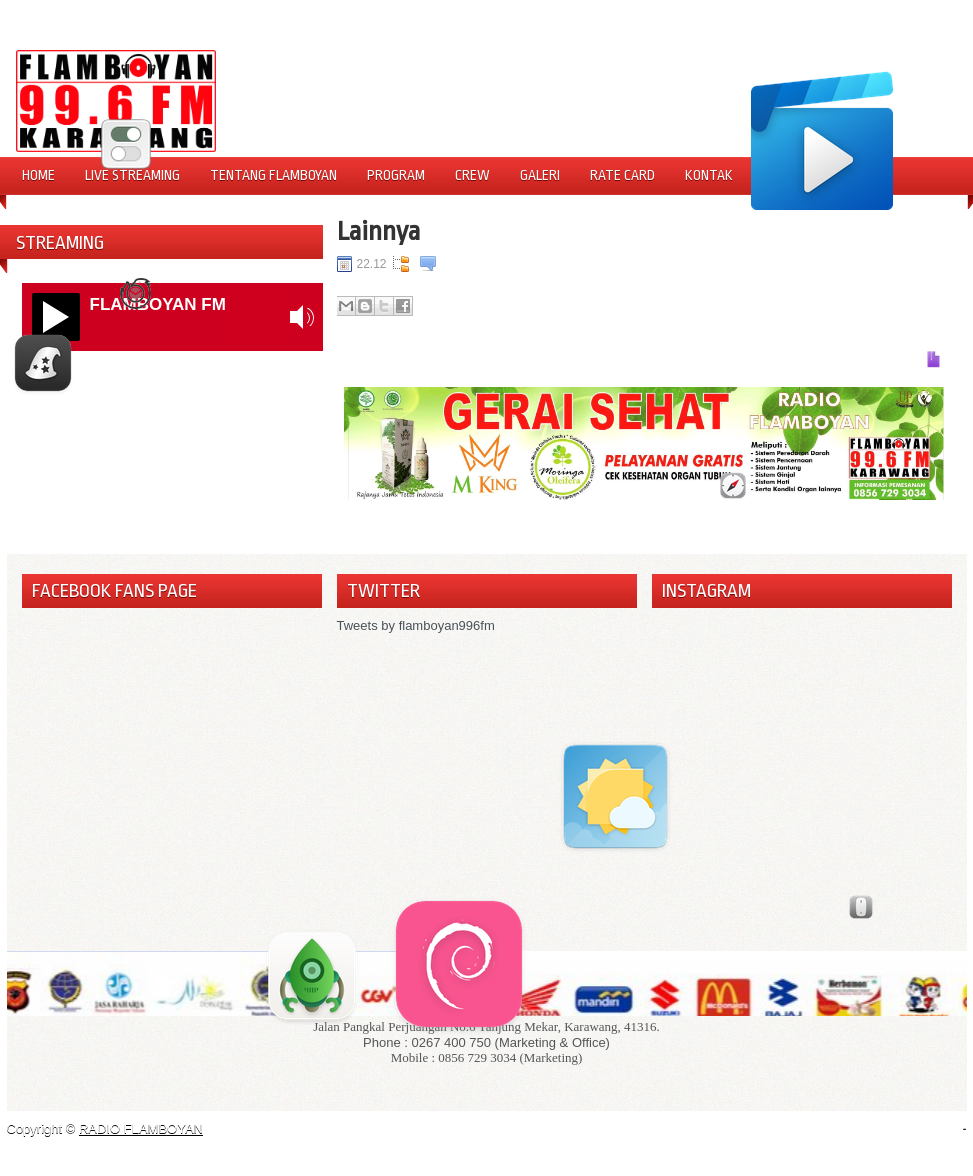  What do you see at coordinates (933, 359) in the screenshot?
I see `a bzip-compressed tar archive file` at bounding box center [933, 359].